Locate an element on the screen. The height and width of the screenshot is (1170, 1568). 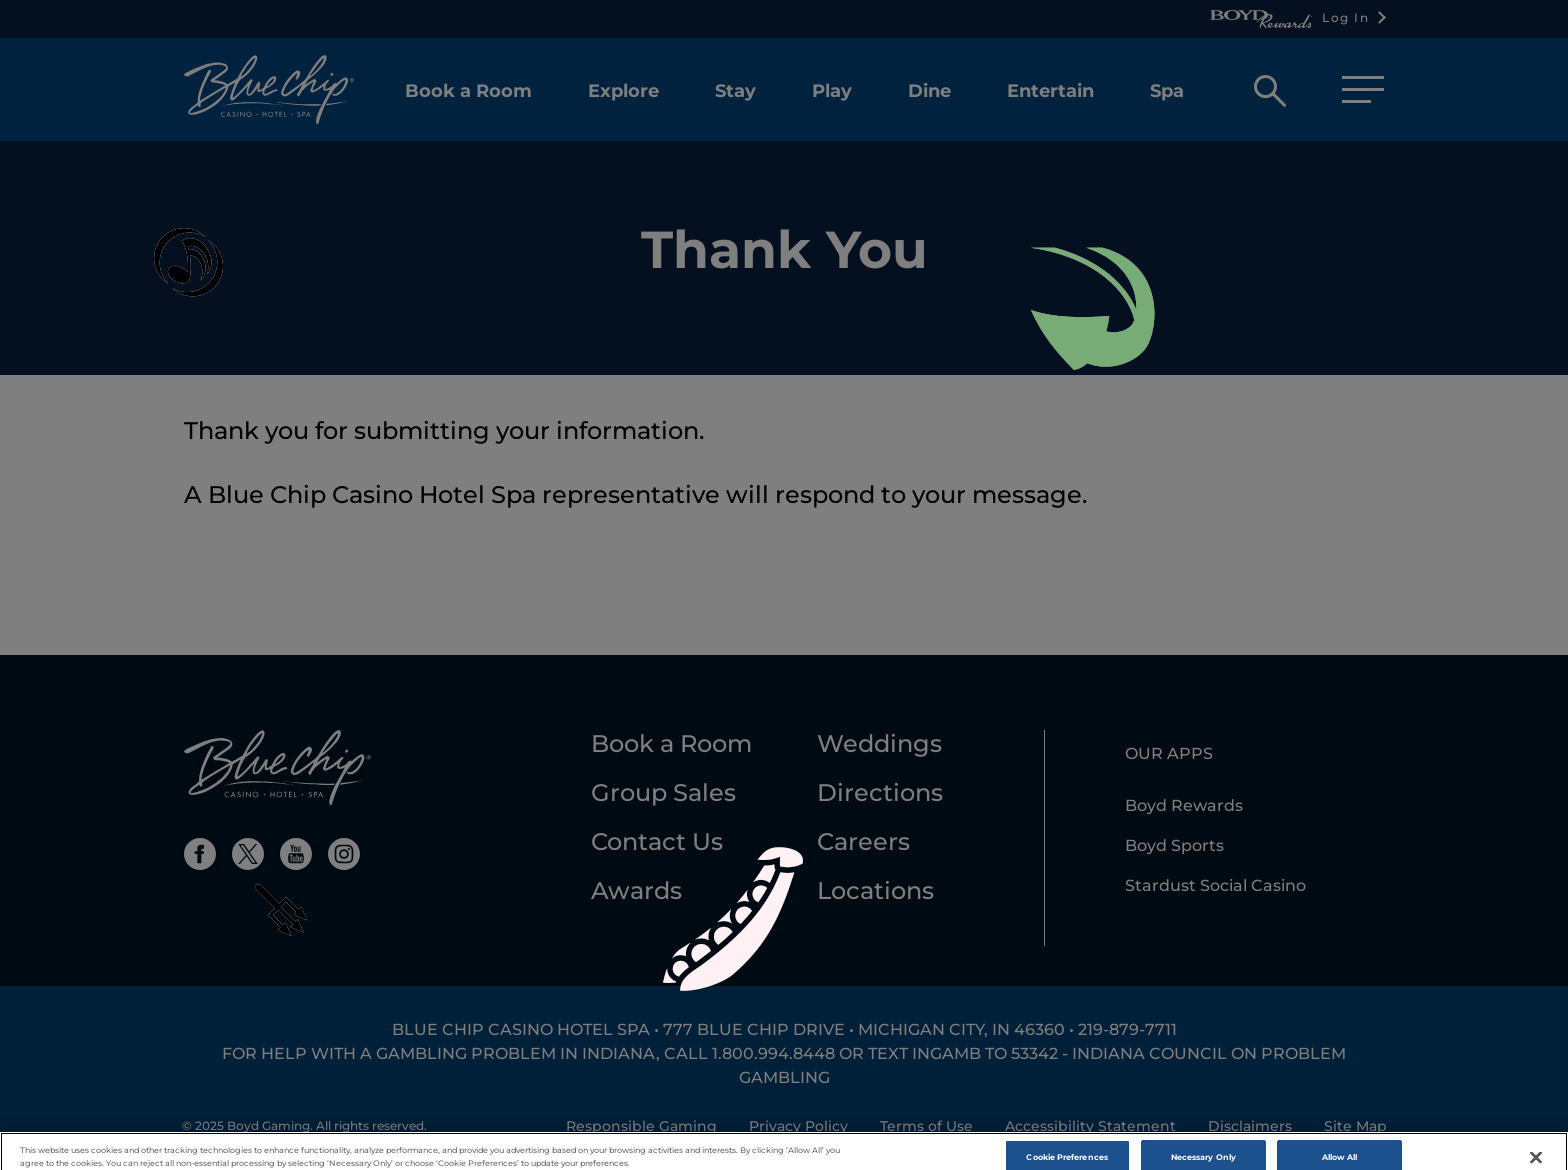
select peas as an ingredient is located at coordinates (733, 919).